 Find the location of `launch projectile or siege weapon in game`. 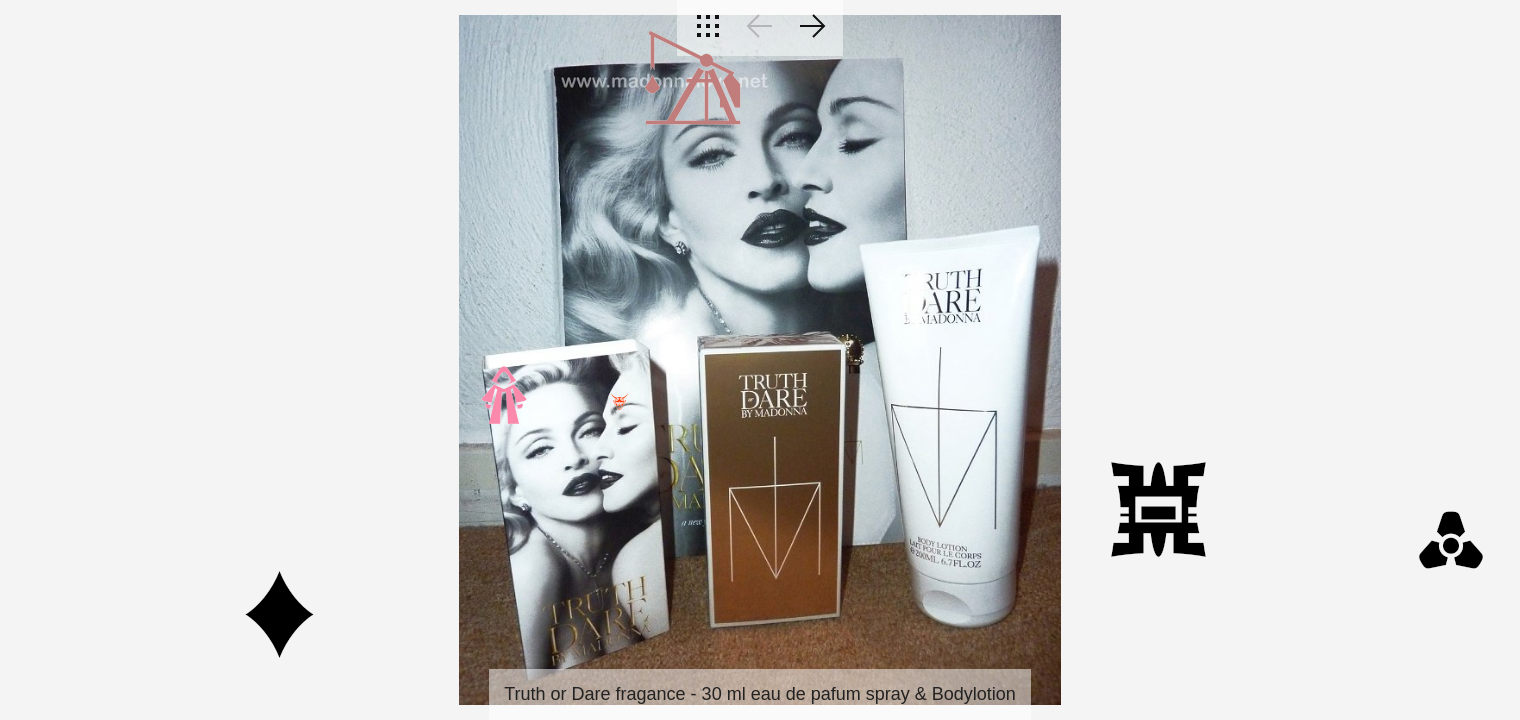

launch projectile or siege weapon in game is located at coordinates (693, 74).